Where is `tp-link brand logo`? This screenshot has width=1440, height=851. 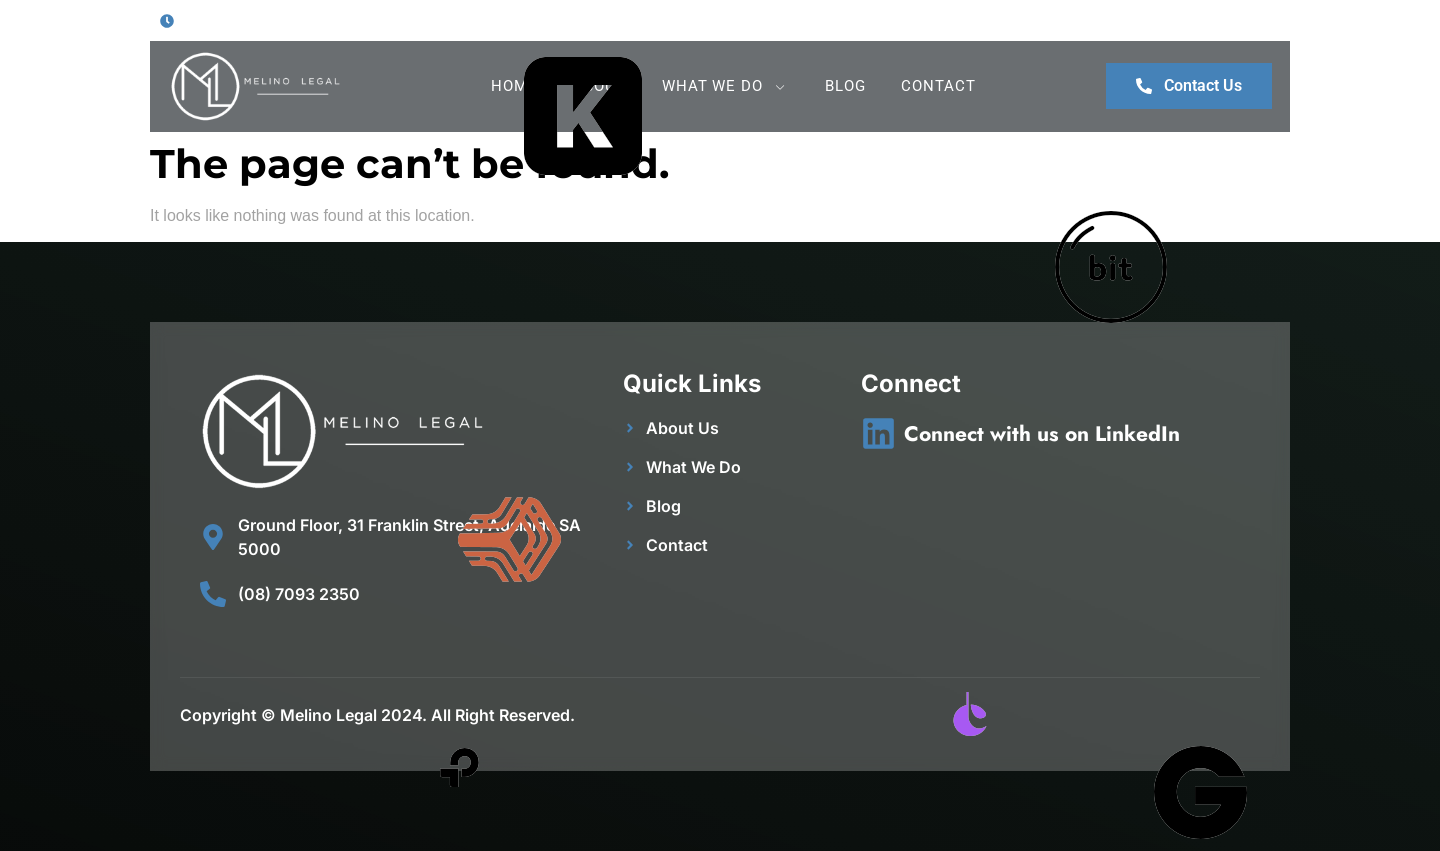 tp-link brand logo is located at coordinates (459, 767).